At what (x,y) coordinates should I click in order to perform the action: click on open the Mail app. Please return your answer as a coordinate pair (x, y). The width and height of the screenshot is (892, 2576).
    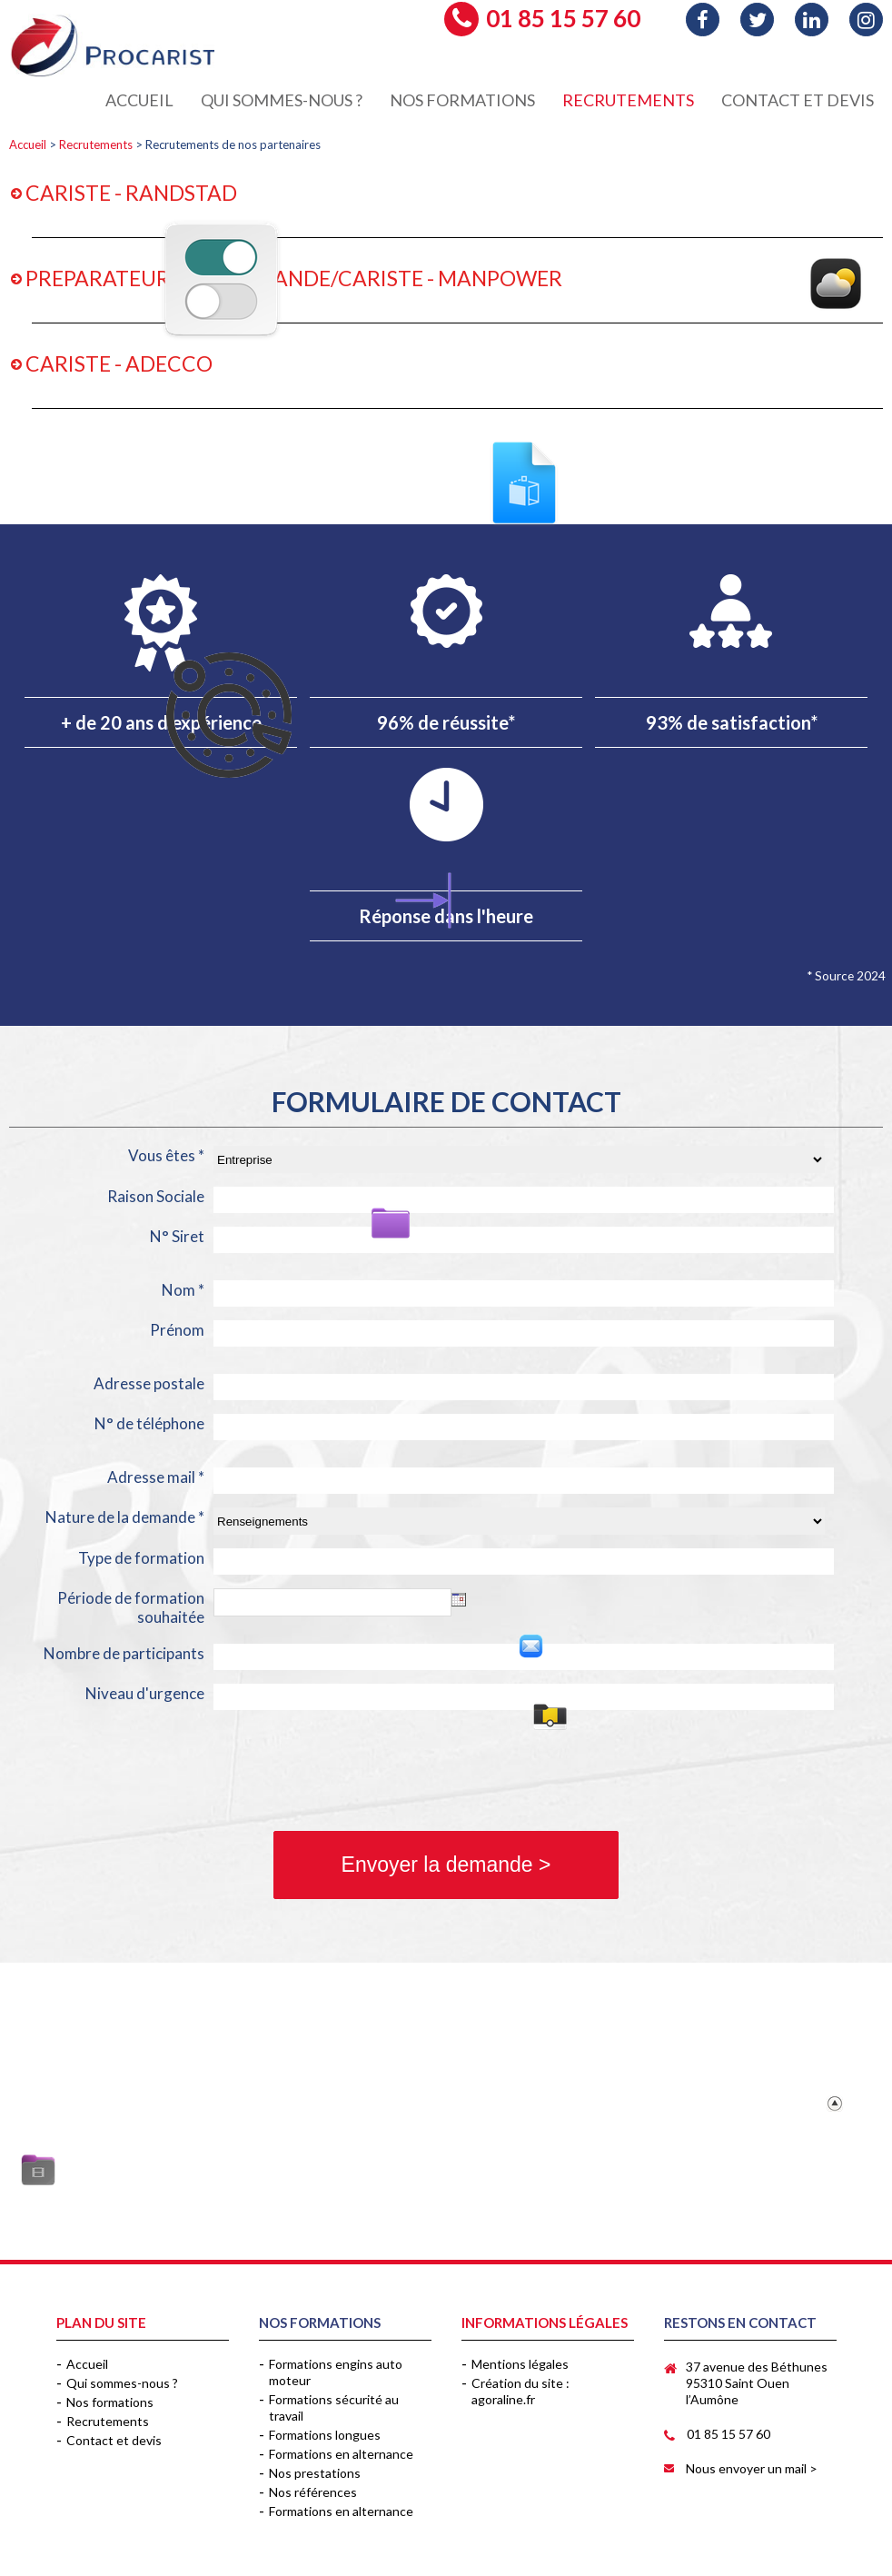
    Looking at the image, I should click on (530, 1646).